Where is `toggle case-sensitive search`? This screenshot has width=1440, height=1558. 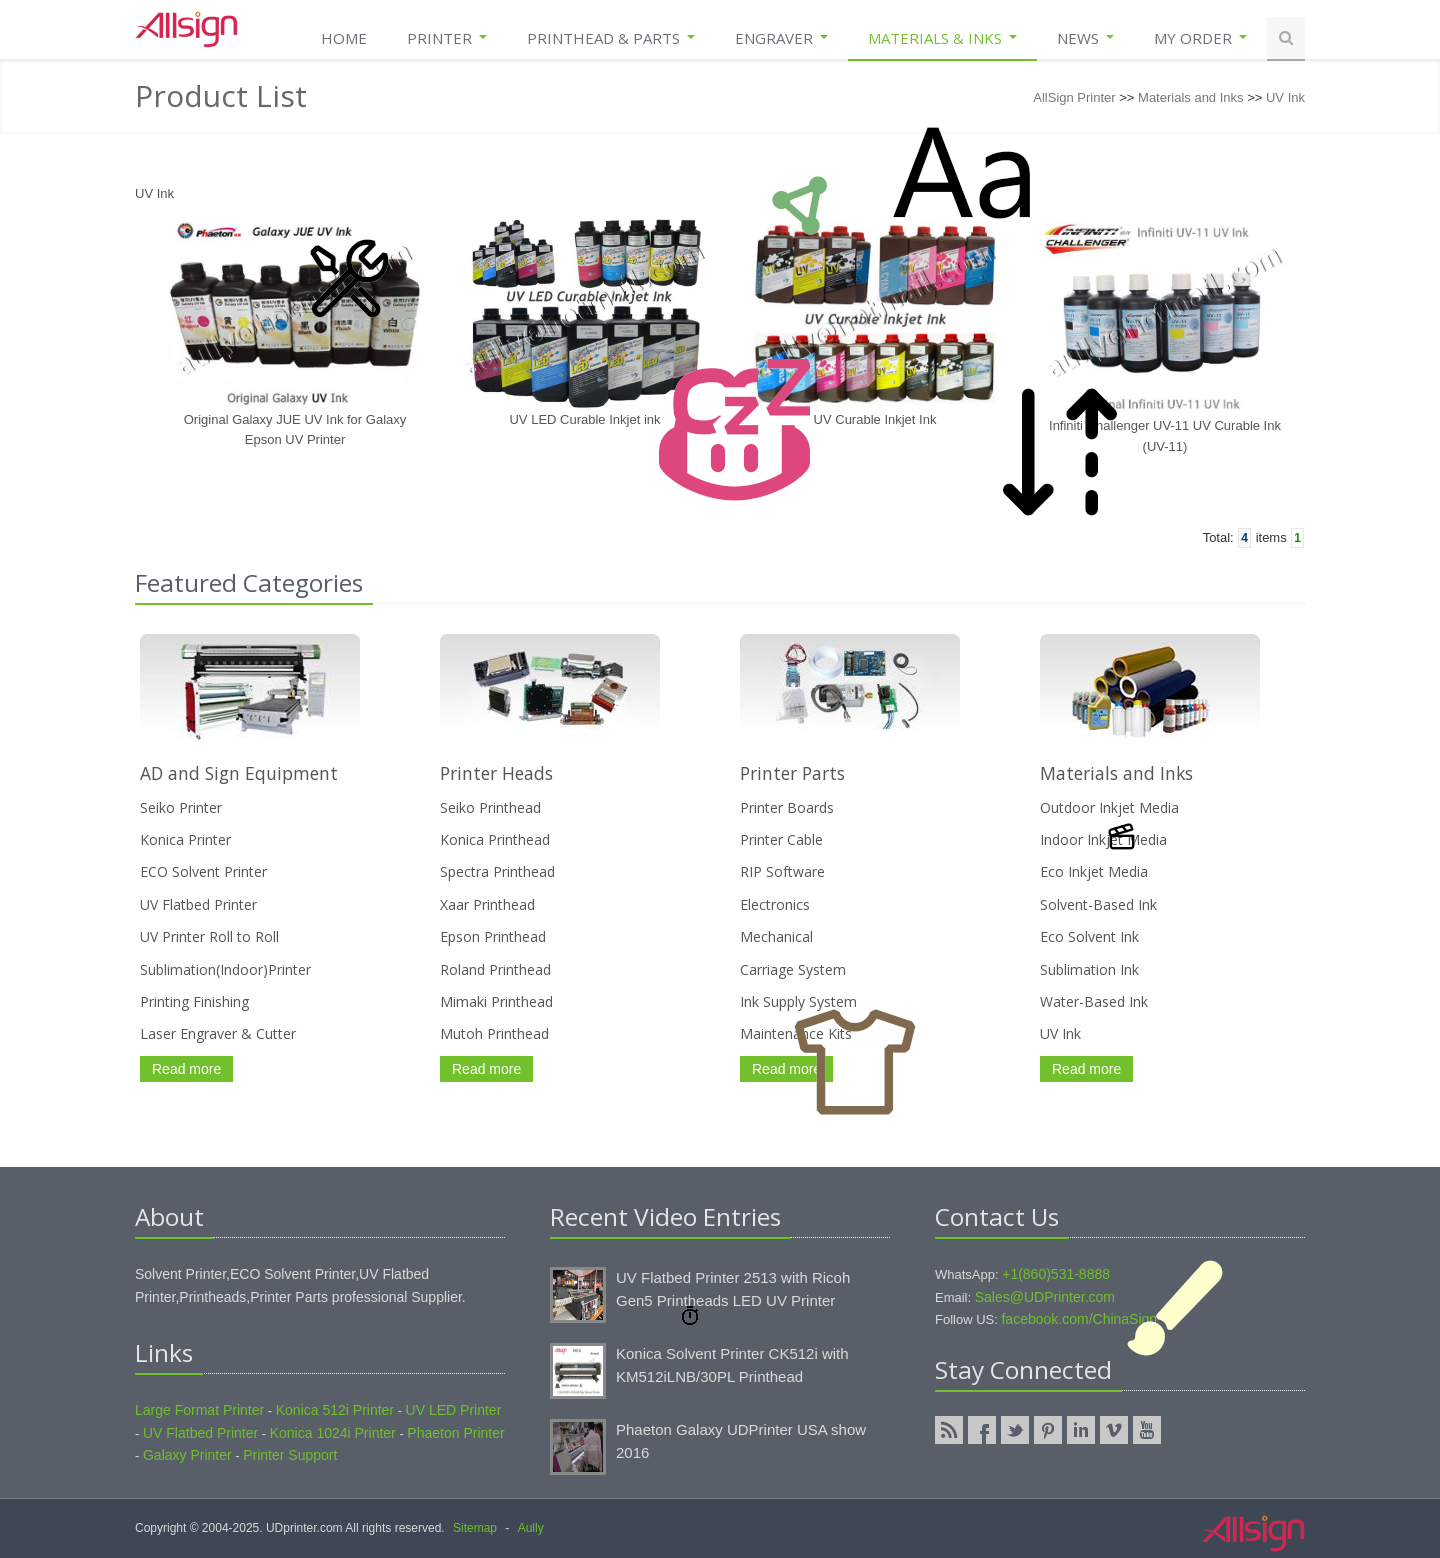 toggle case-sensitive search is located at coordinates (963, 174).